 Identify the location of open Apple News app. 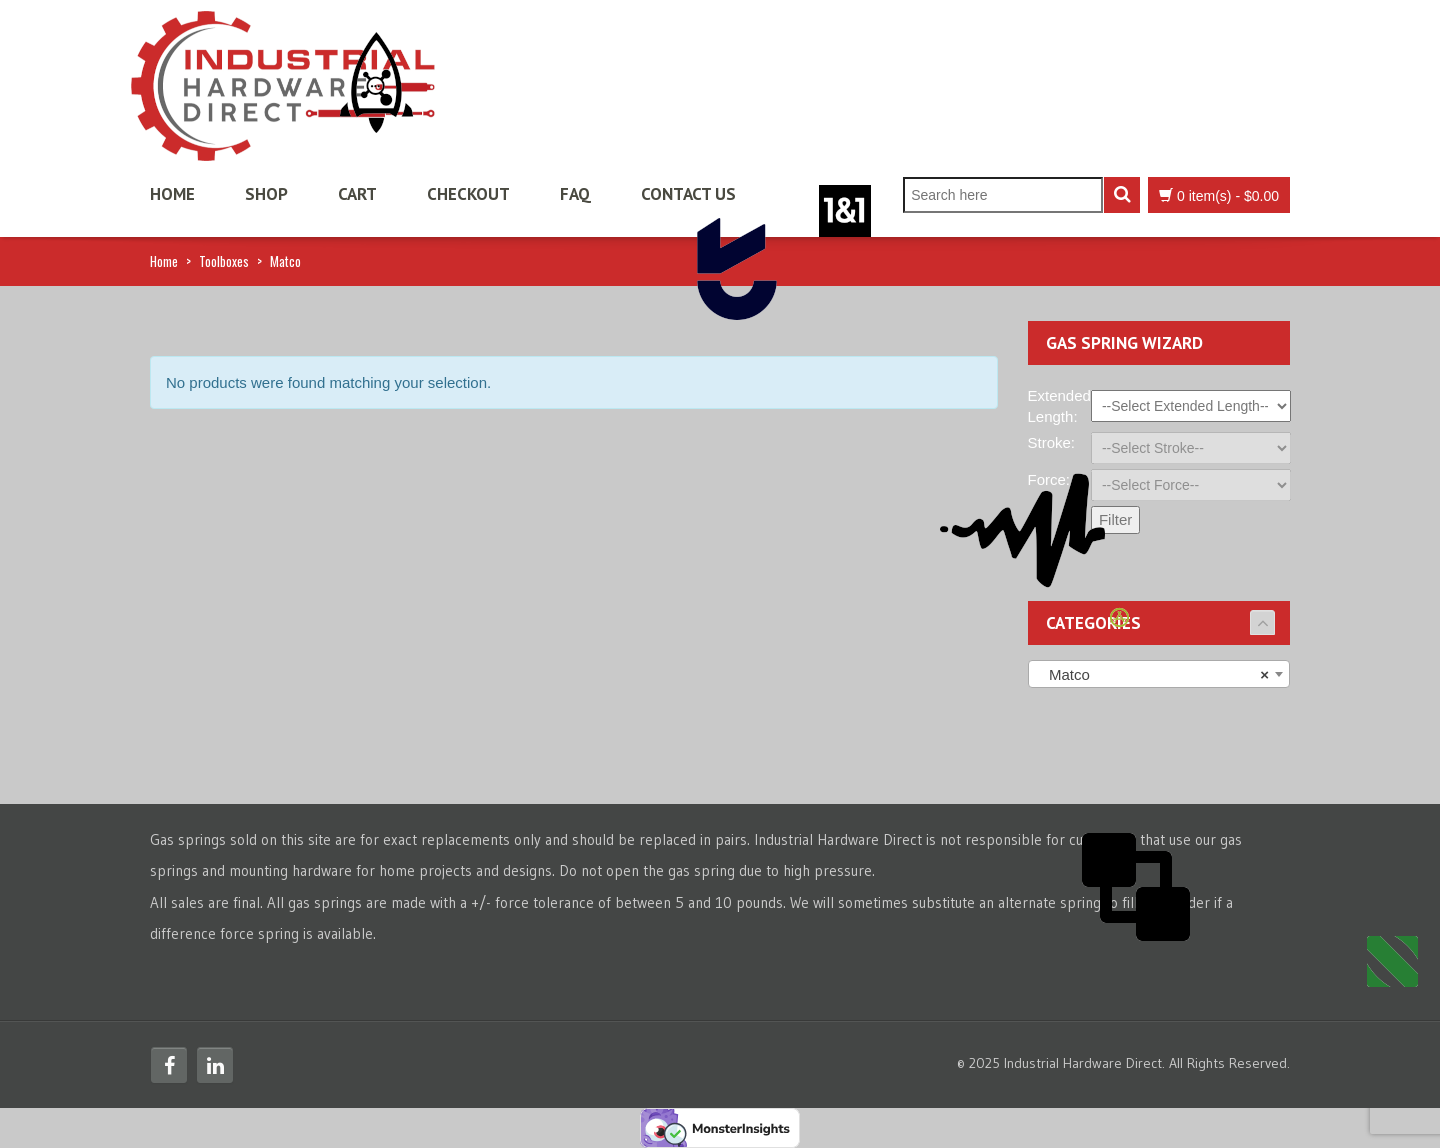
(1392, 961).